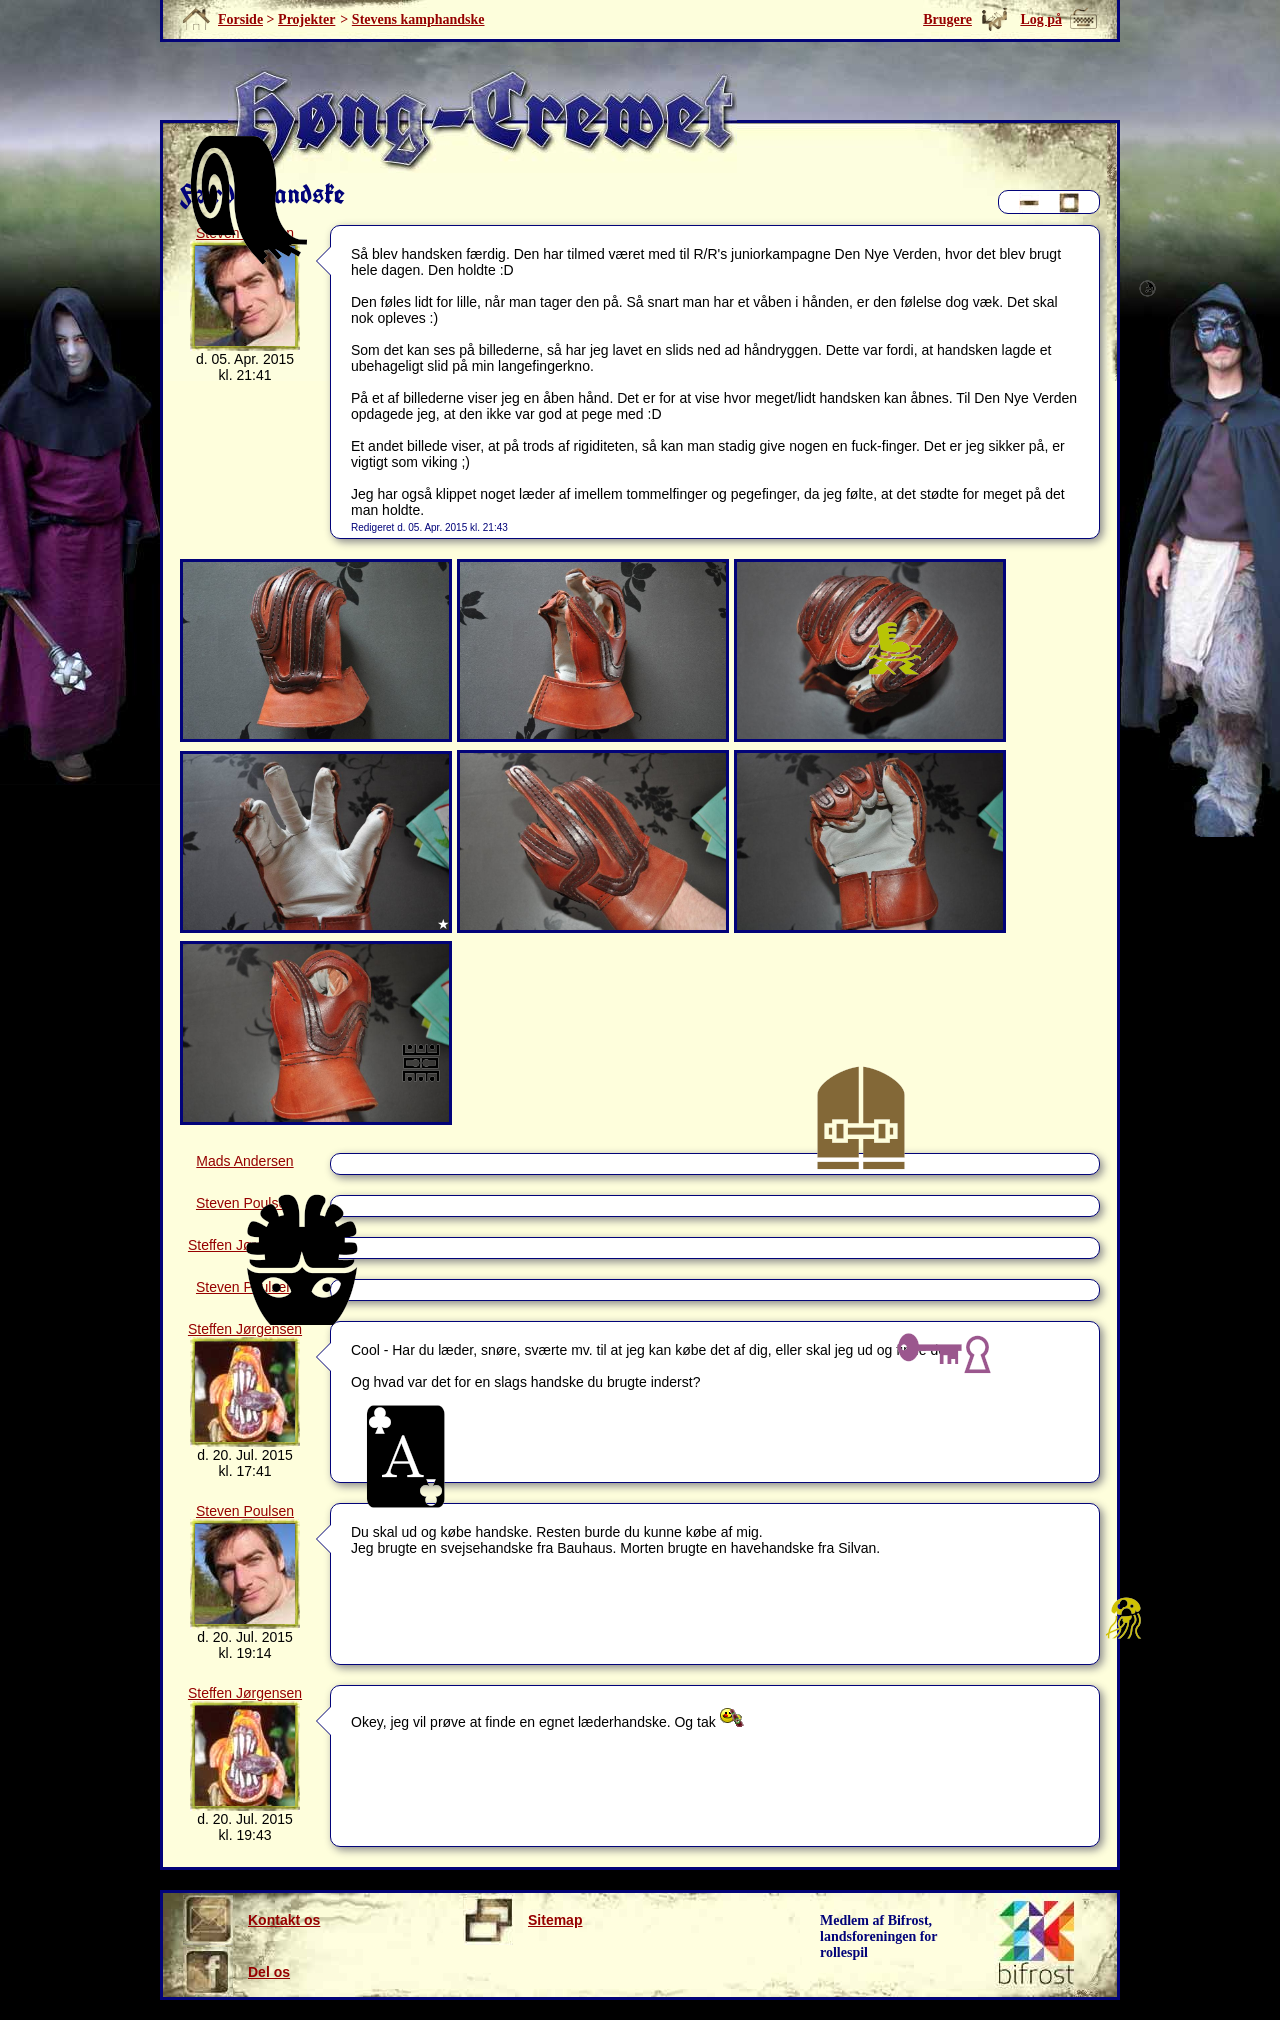 This screenshot has width=1280, height=2020. Describe the element at coordinates (1126, 1618) in the screenshot. I see `jellyfish creature or enemy in a game interface` at that location.